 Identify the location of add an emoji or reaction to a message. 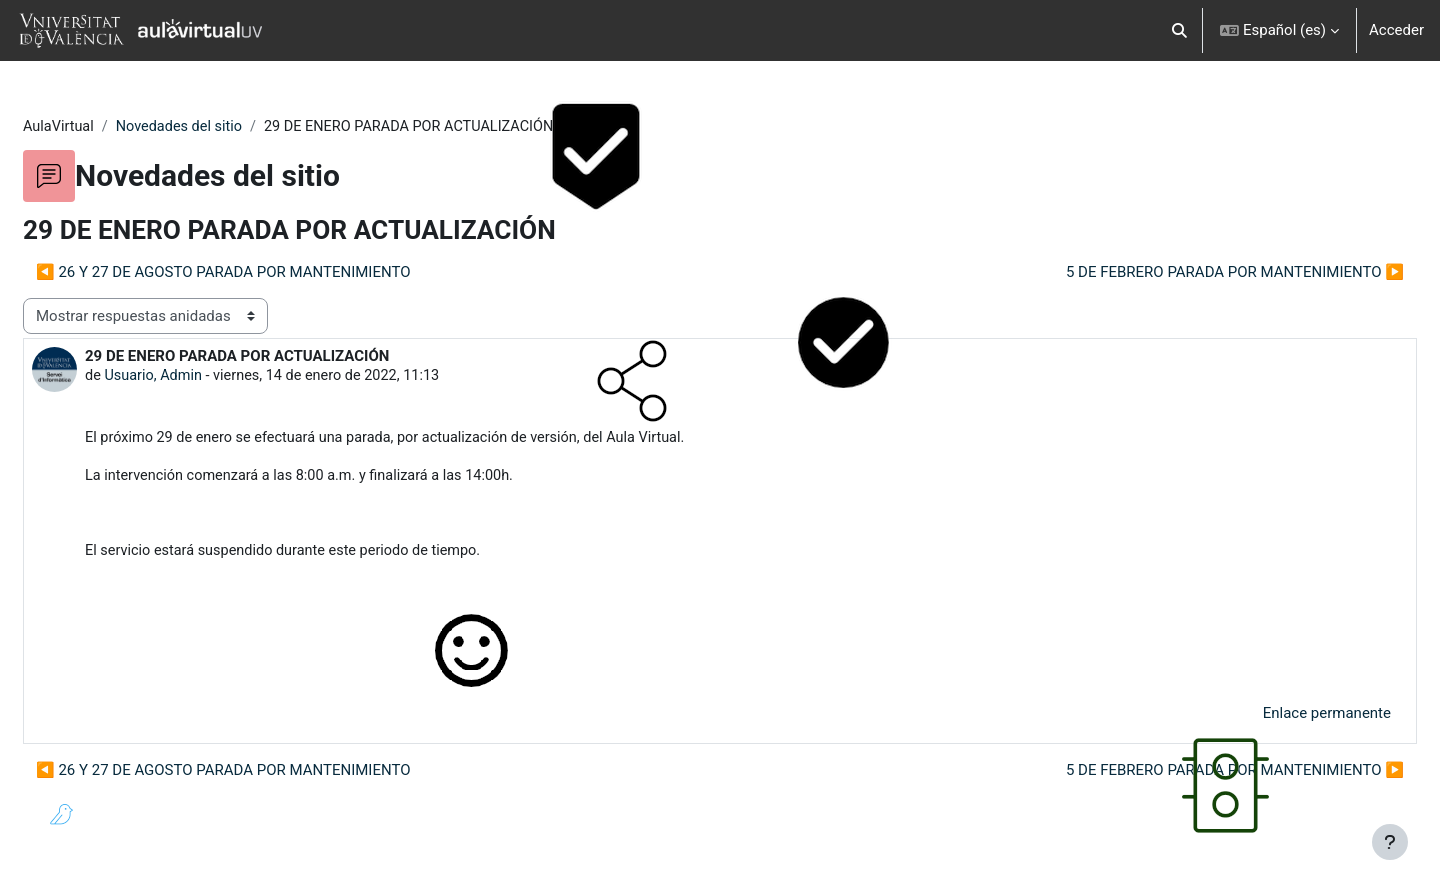
(471, 650).